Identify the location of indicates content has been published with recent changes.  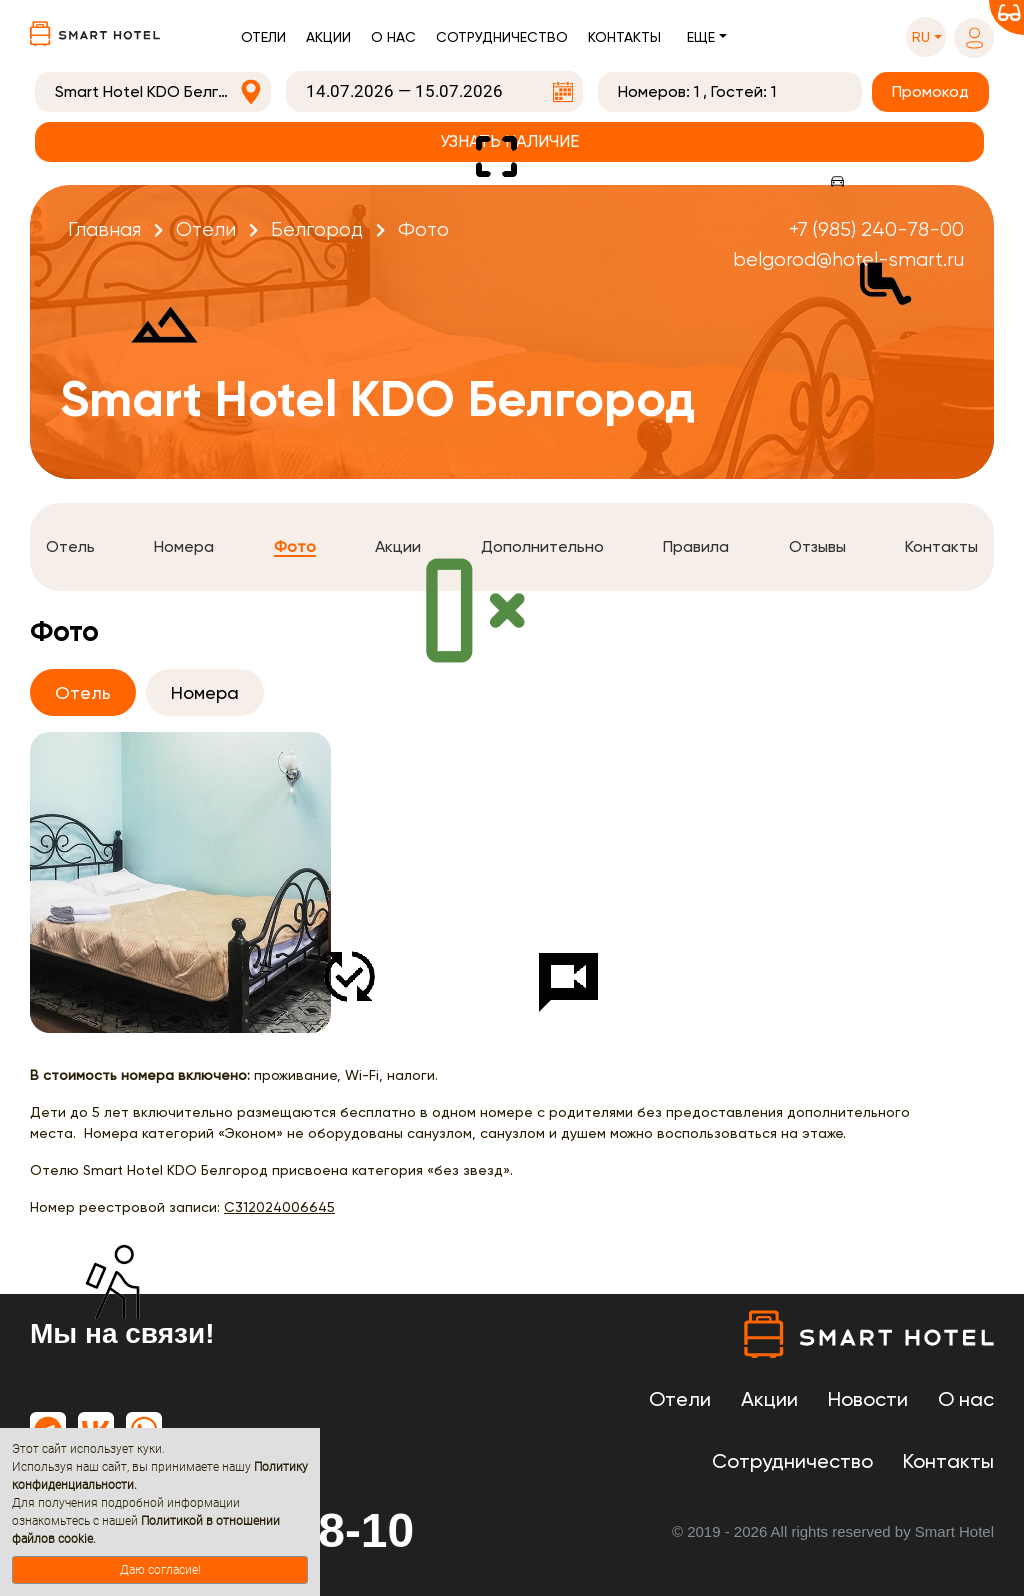
(349, 976).